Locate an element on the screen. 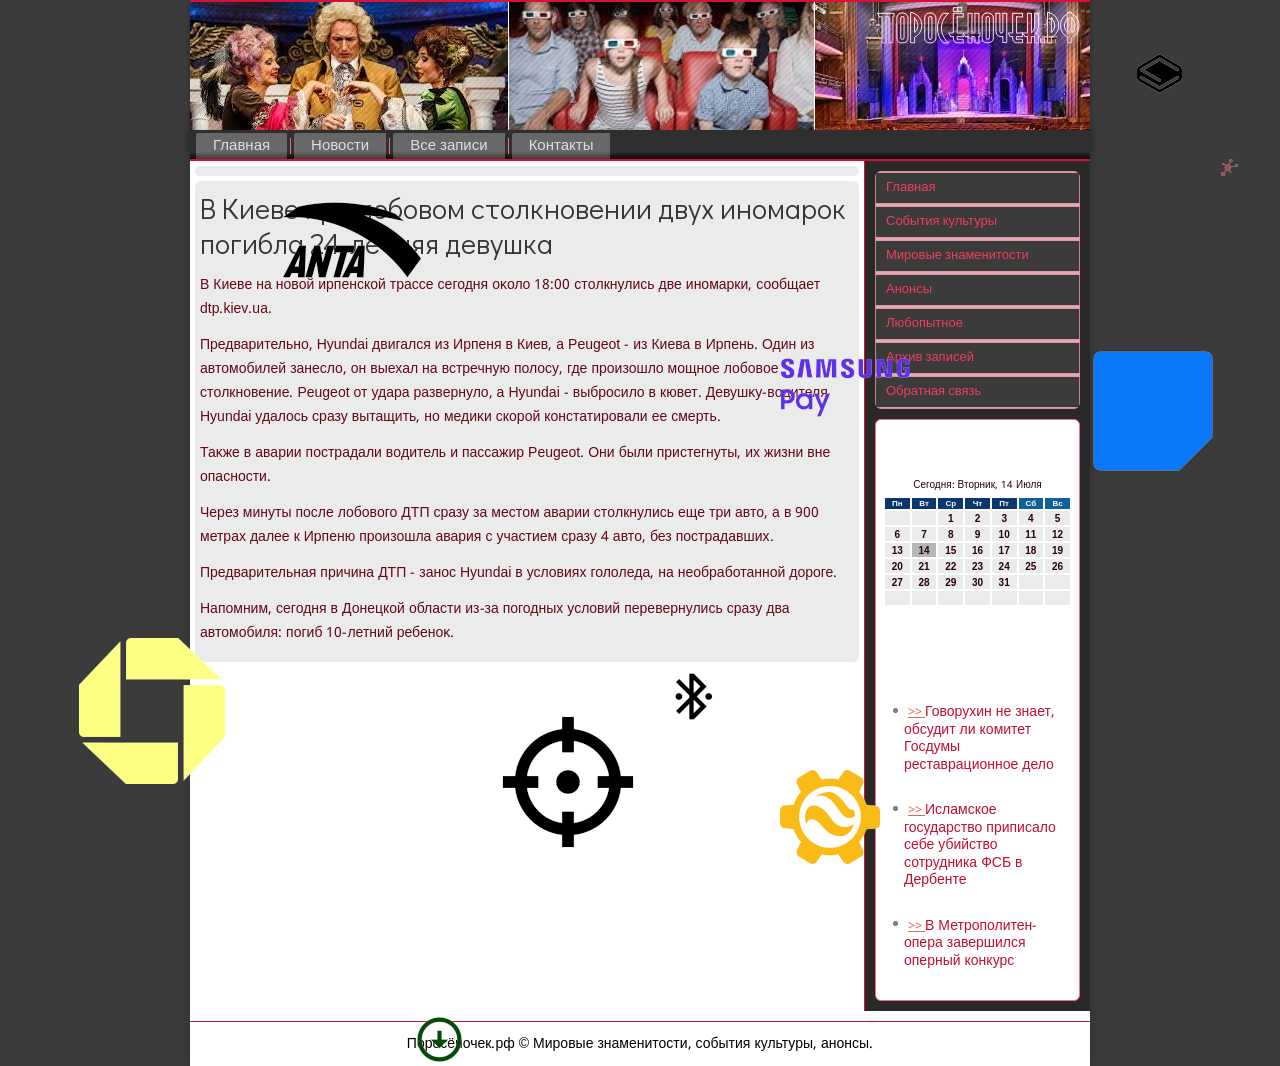  connect to a bluetooth device is located at coordinates (691, 696).